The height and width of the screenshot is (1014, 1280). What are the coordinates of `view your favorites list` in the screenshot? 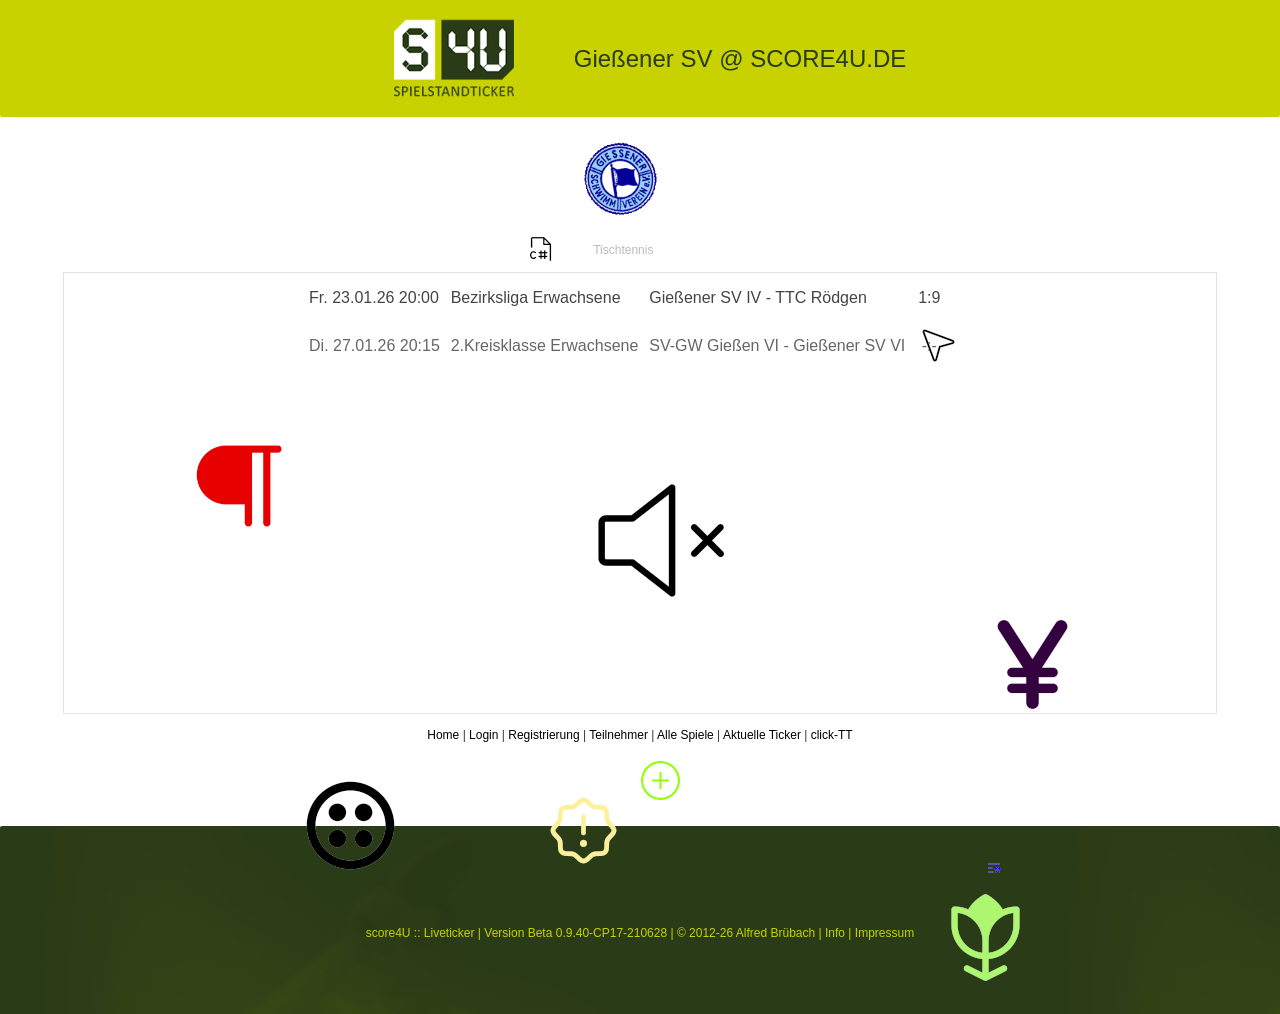 It's located at (994, 868).